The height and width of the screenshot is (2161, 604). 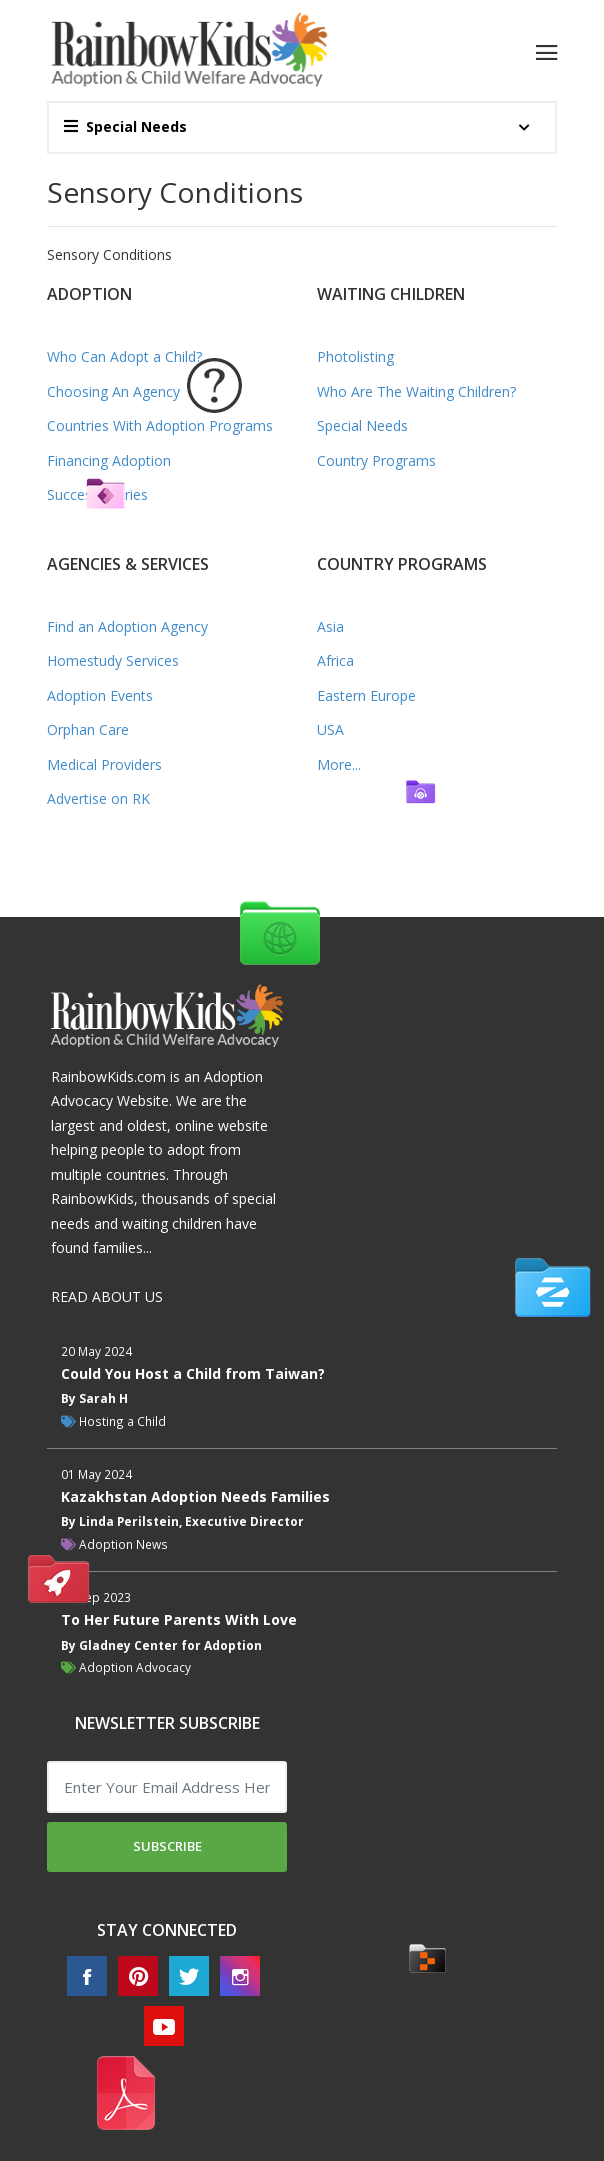 I want to click on open zorin os system folder, so click(x=552, y=1289).